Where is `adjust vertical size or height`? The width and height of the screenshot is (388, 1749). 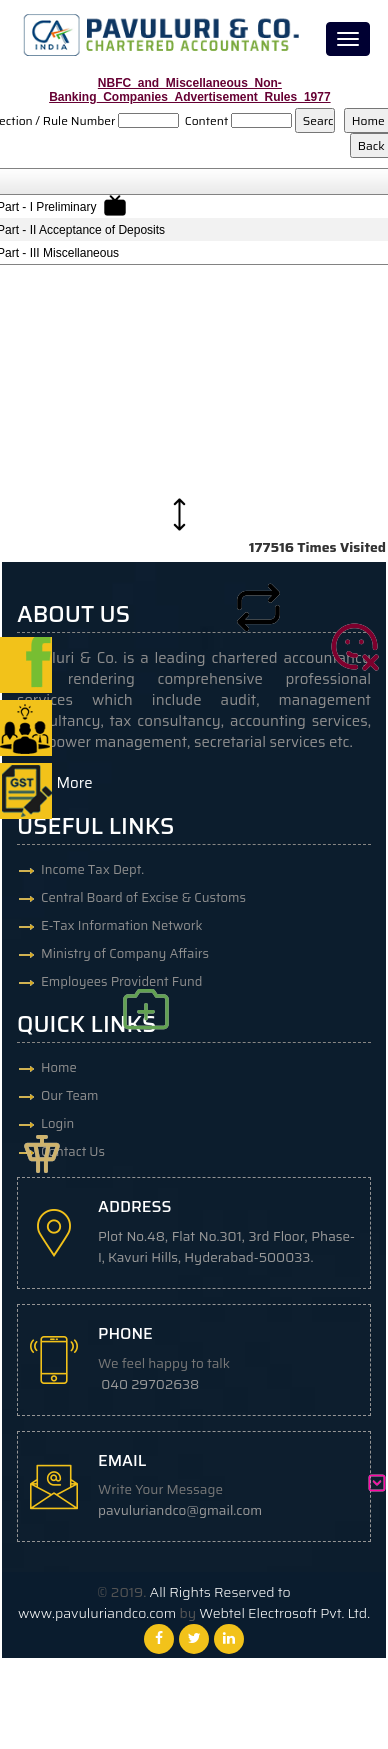
adjust vertical size or height is located at coordinates (179, 514).